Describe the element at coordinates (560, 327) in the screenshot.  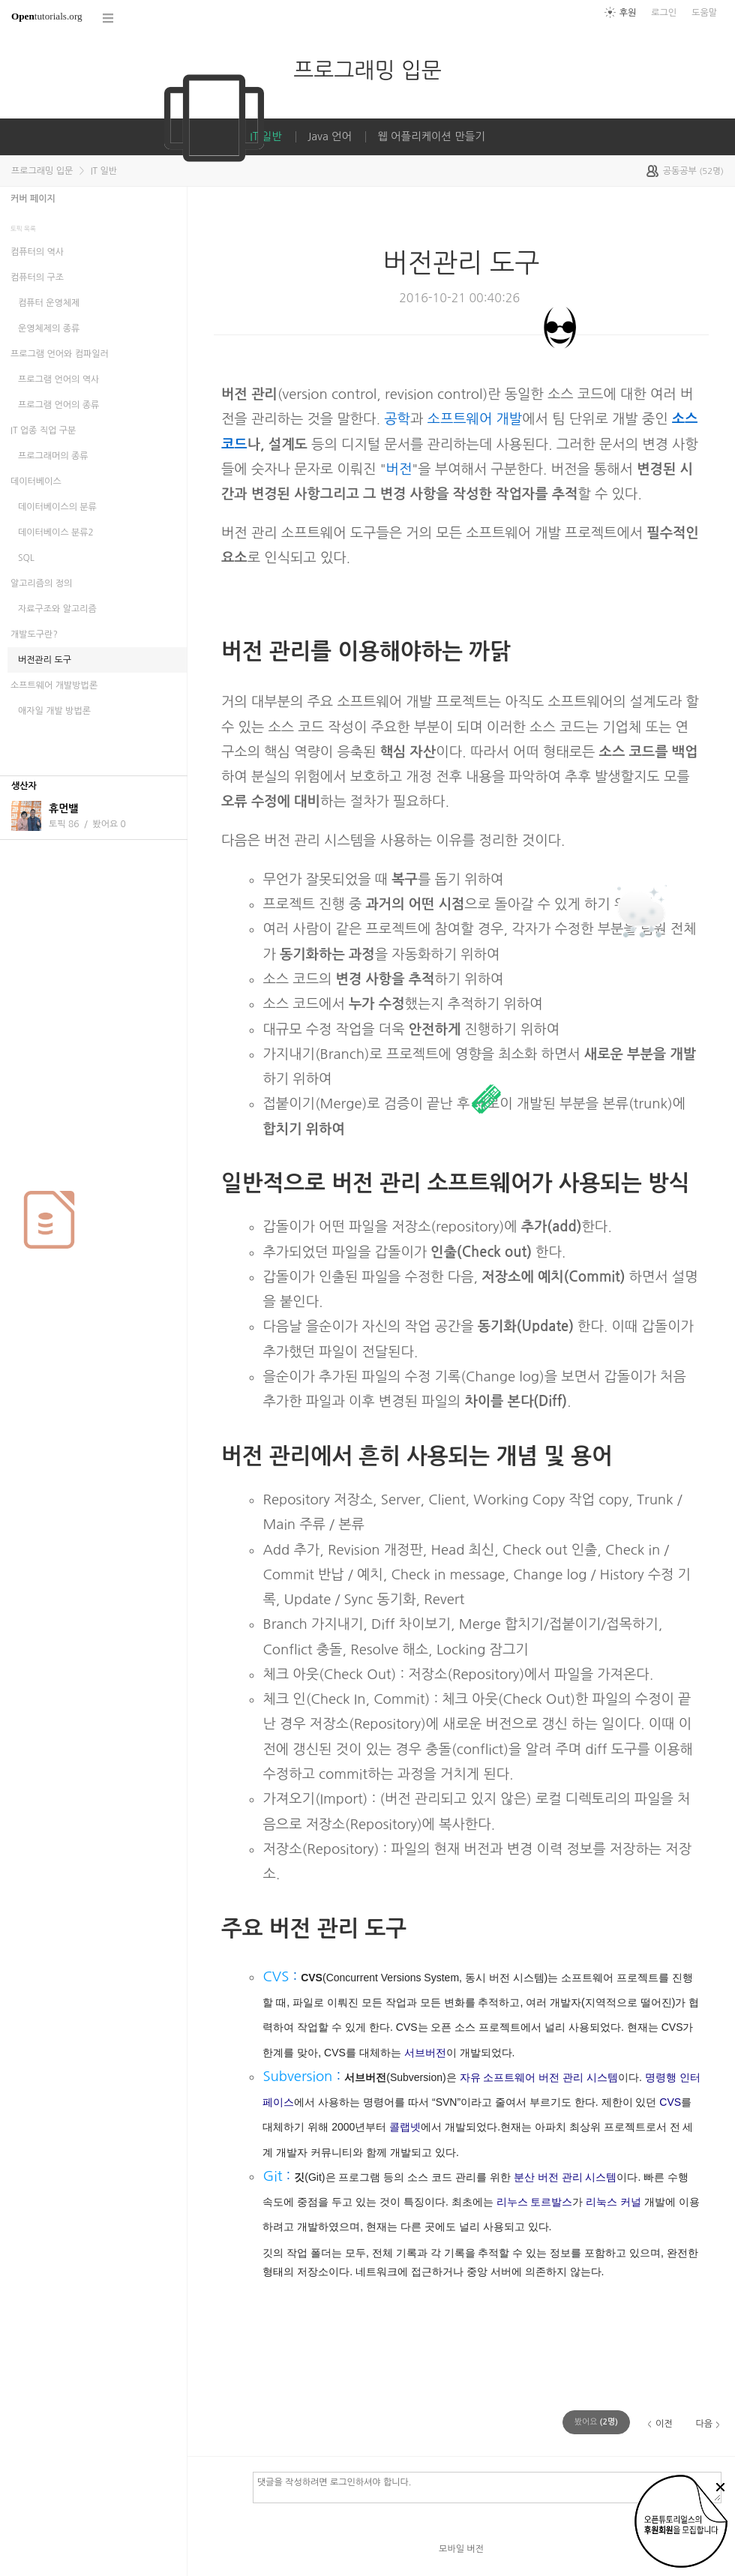
I see `select the mad scientist character class` at that location.